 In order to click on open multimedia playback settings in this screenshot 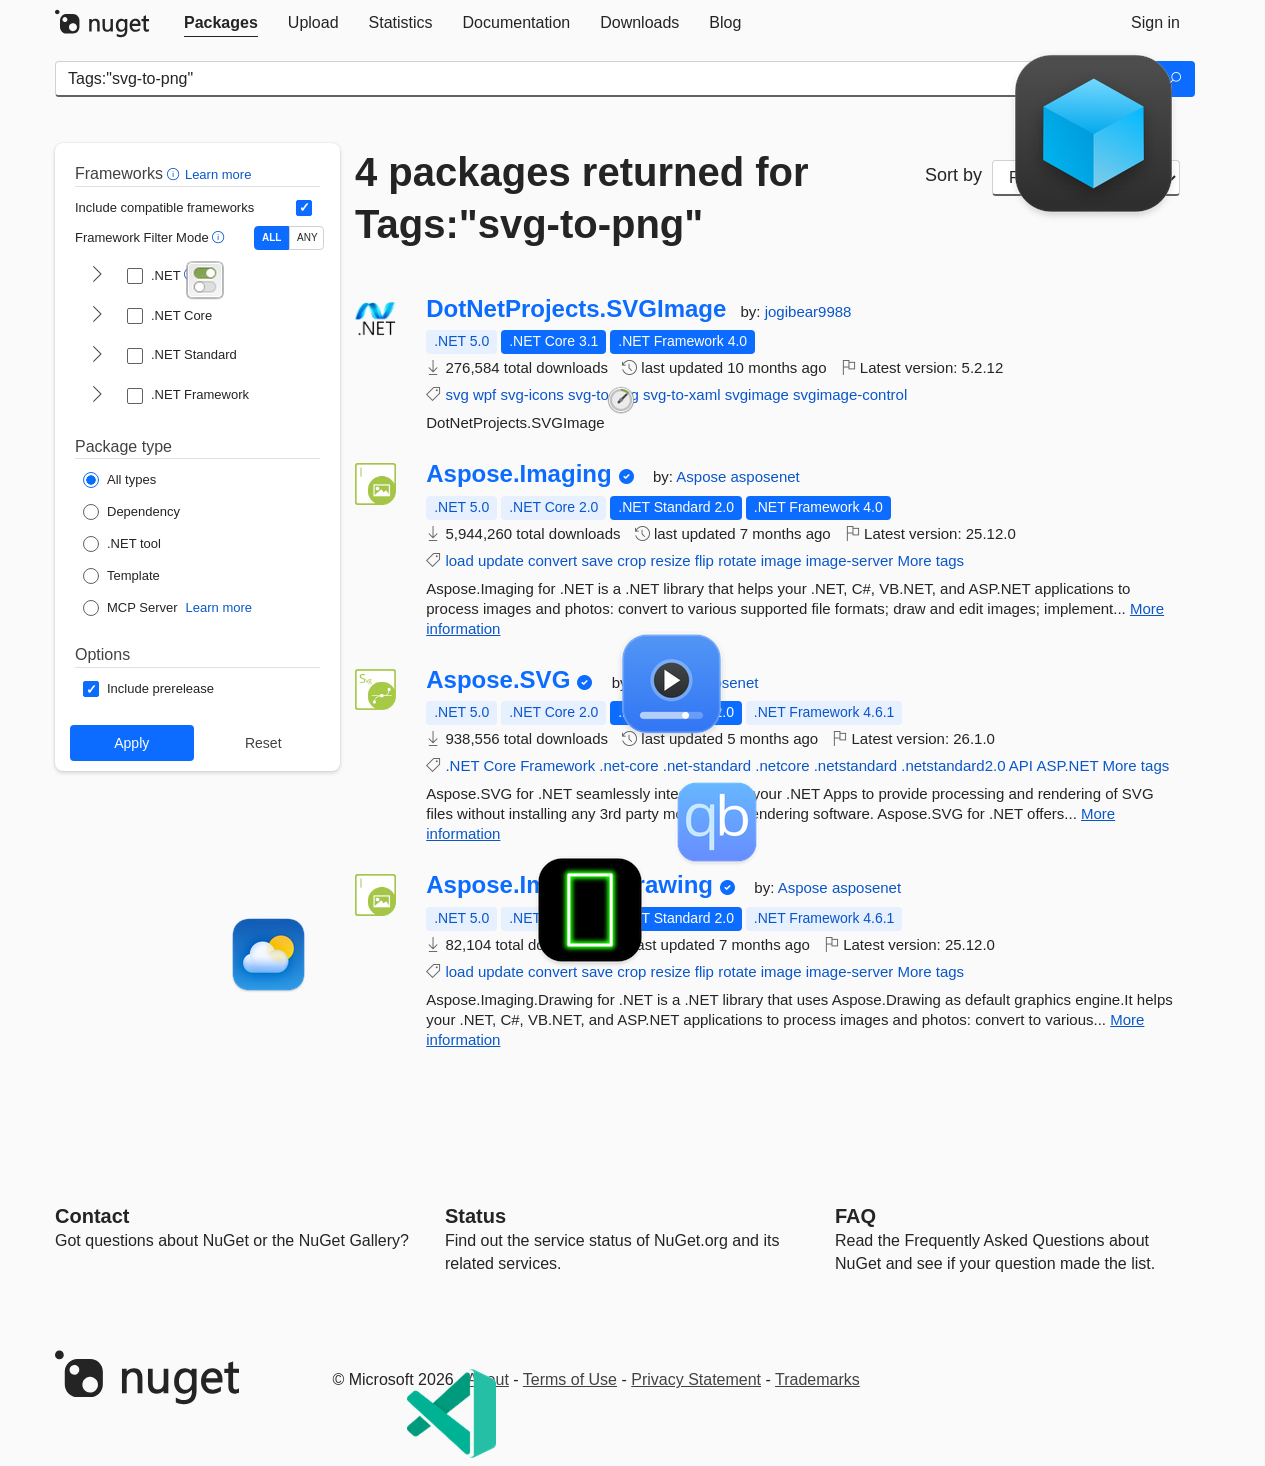, I will do `click(671, 685)`.